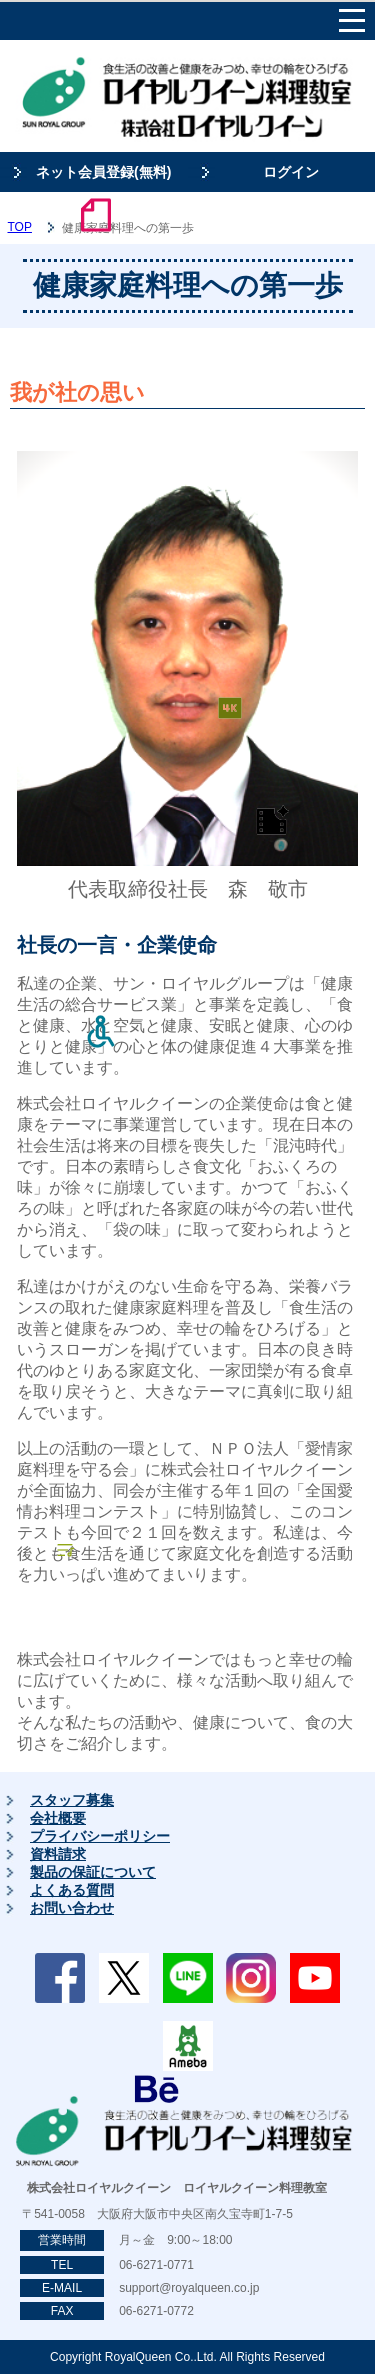 This screenshot has width=375, height=2374. What do you see at coordinates (100, 1031) in the screenshot?
I see `indicates wheelchair accessible facilities` at bounding box center [100, 1031].